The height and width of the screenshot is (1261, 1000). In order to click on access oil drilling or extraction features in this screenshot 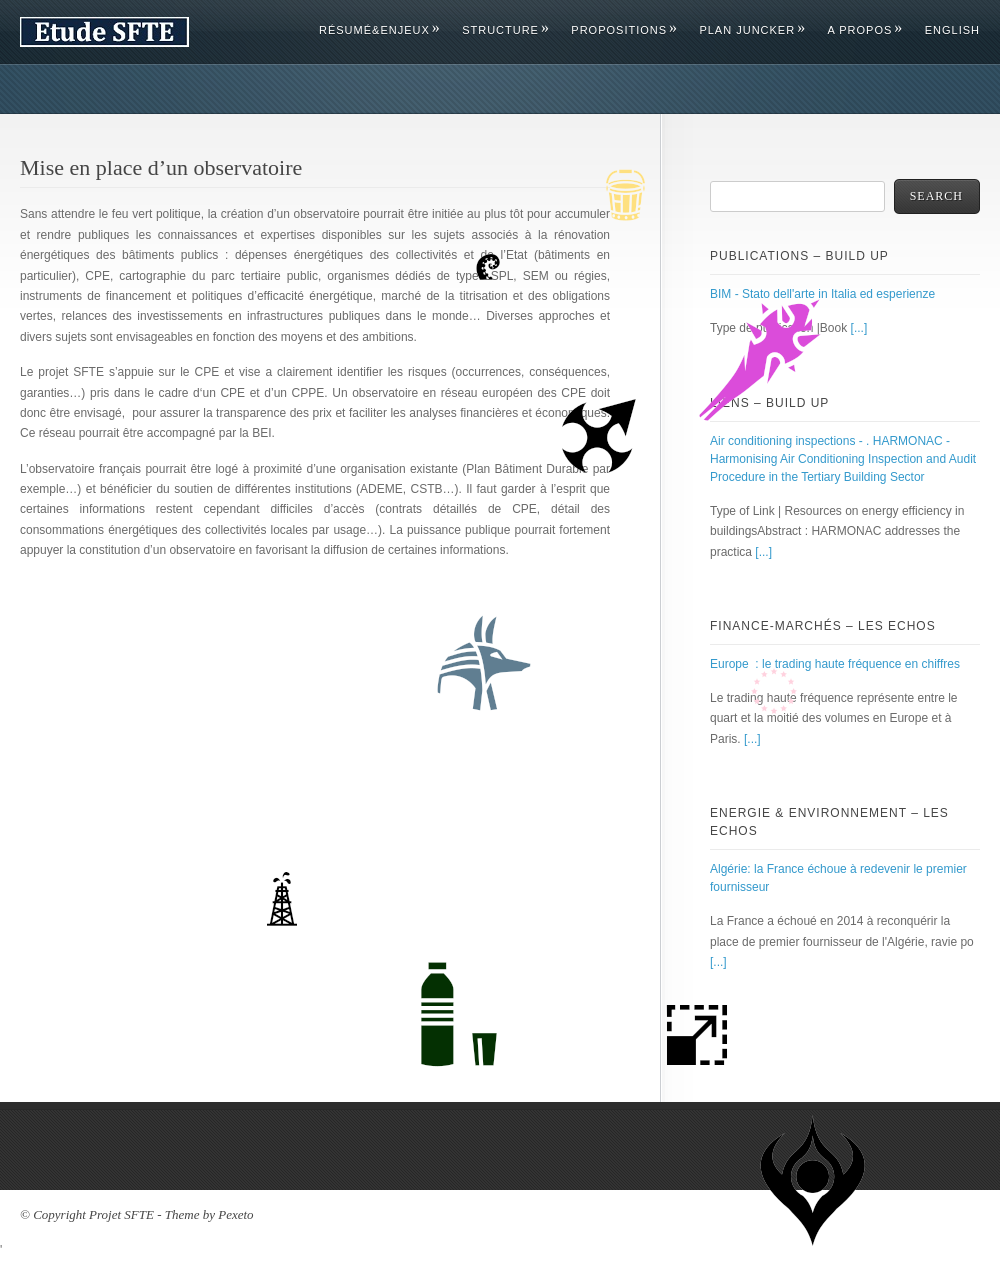, I will do `click(282, 900)`.